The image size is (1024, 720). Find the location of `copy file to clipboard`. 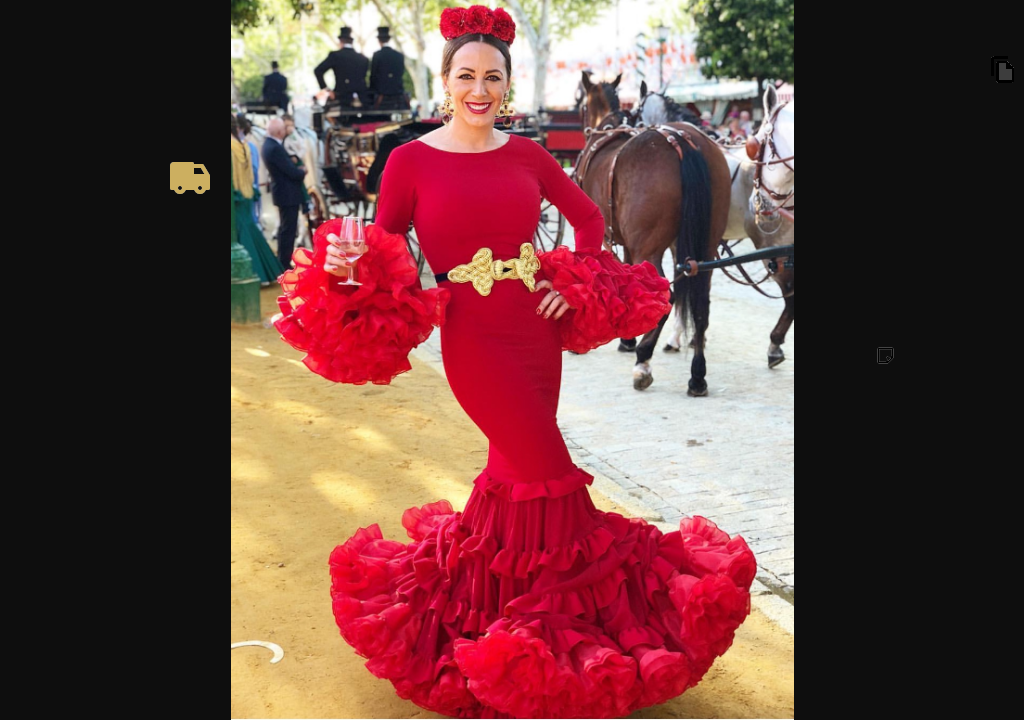

copy file to clipboard is located at coordinates (1003, 69).